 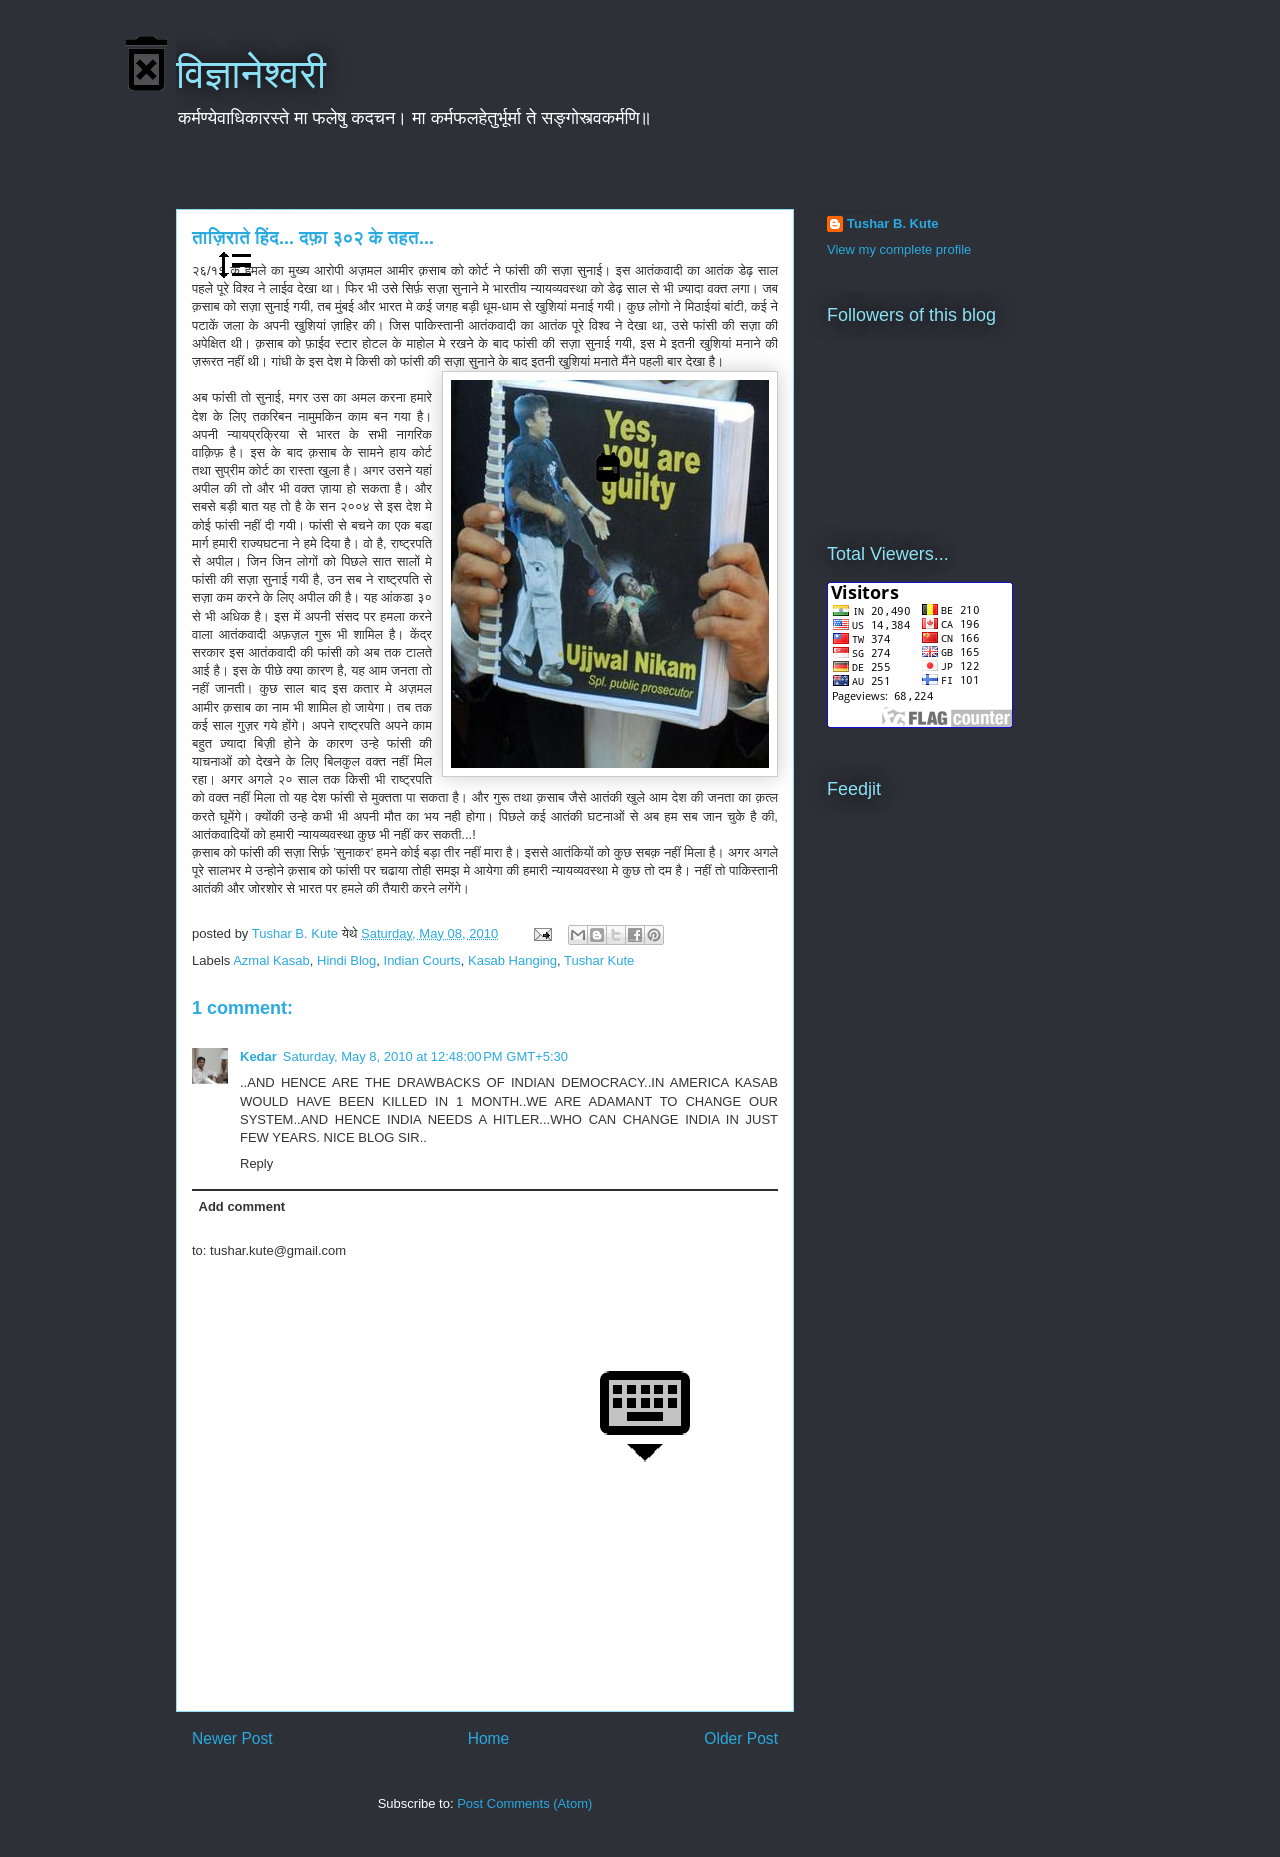 What do you see at coordinates (146, 63) in the screenshot?
I see `permanently delete an item` at bounding box center [146, 63].